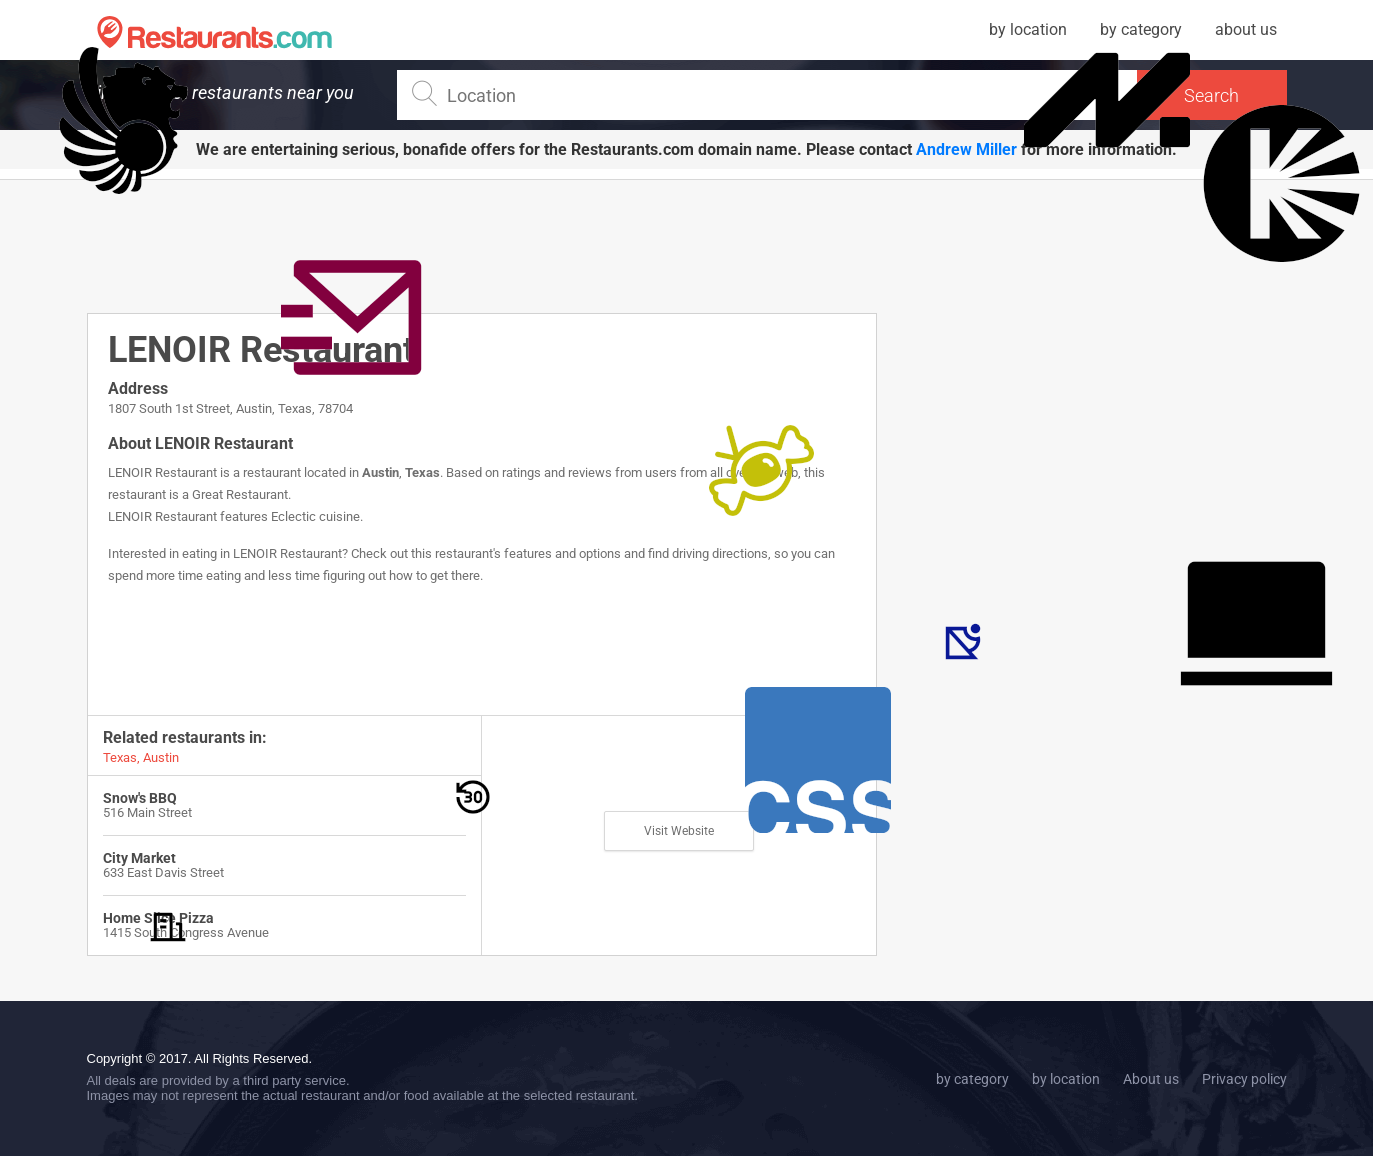 The image size is (1373, 1156). I want to click on rewind 30 seconds, so click(473, 797).